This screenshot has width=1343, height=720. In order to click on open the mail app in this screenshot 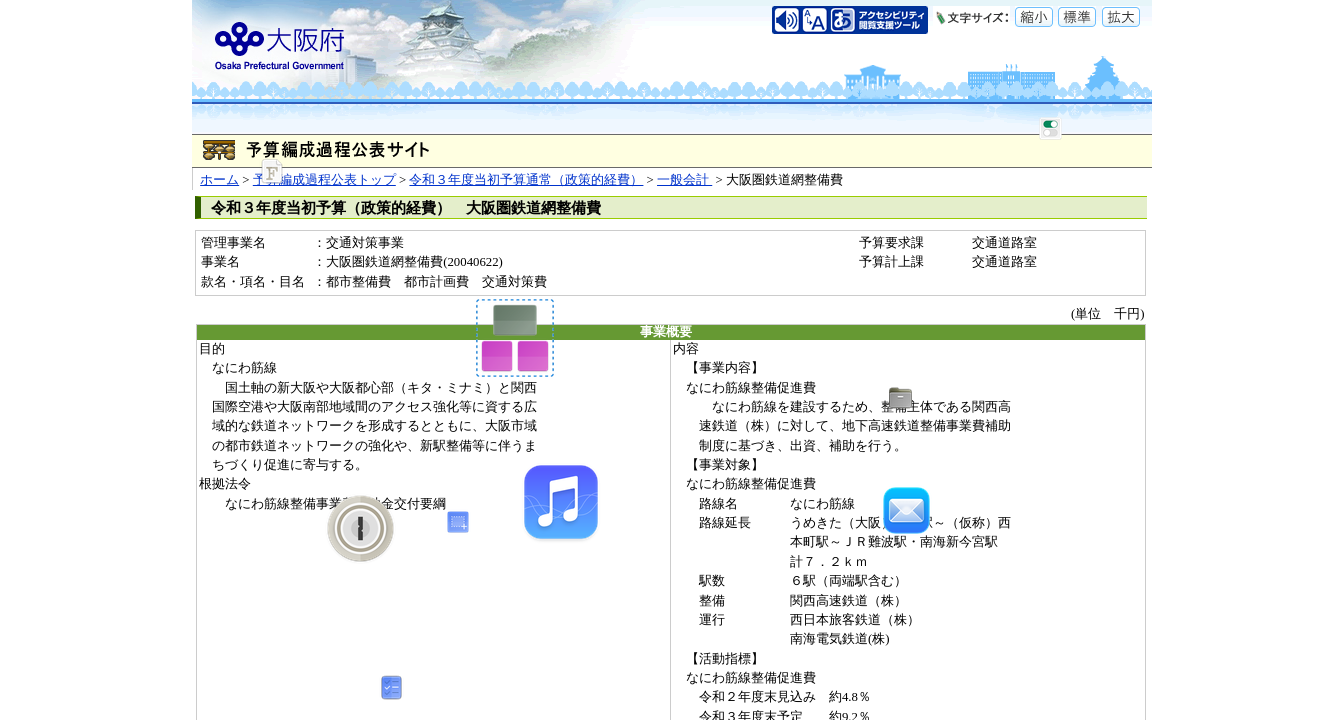, I will do `click(906, 510)`.